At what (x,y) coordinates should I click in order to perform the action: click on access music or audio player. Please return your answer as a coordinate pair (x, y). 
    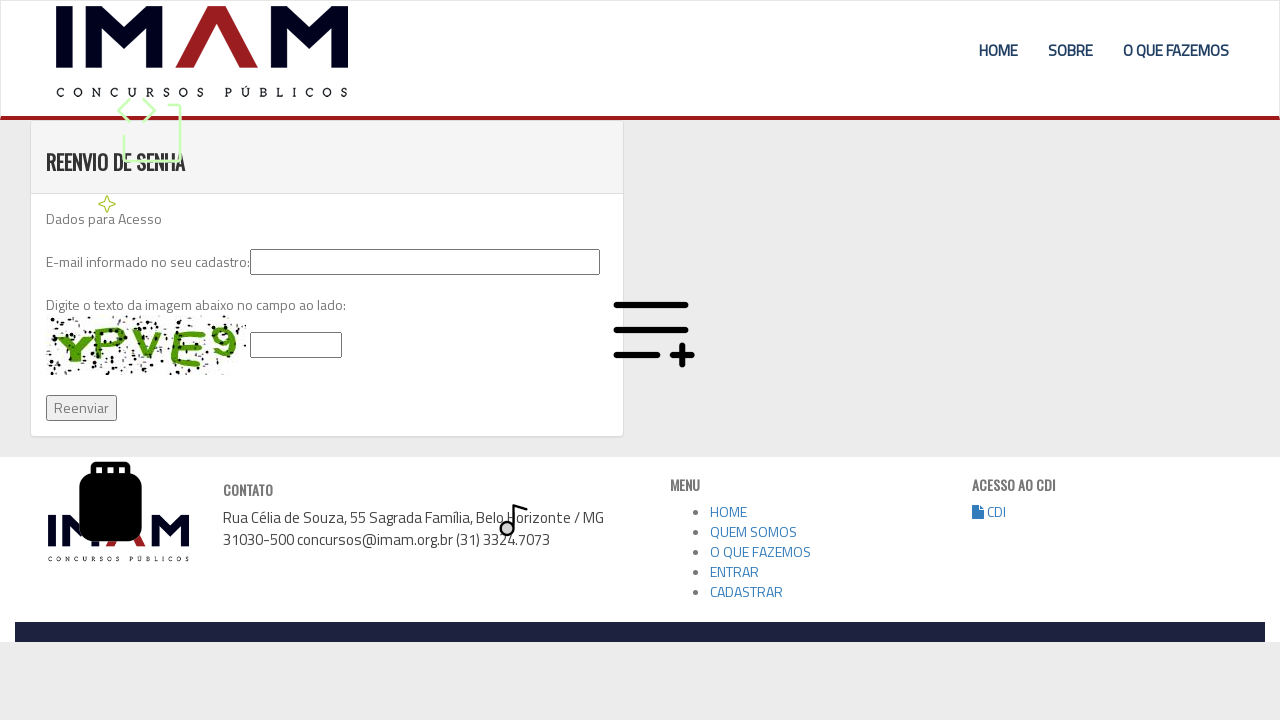
    Looking at the image, I should click on (513, 519).